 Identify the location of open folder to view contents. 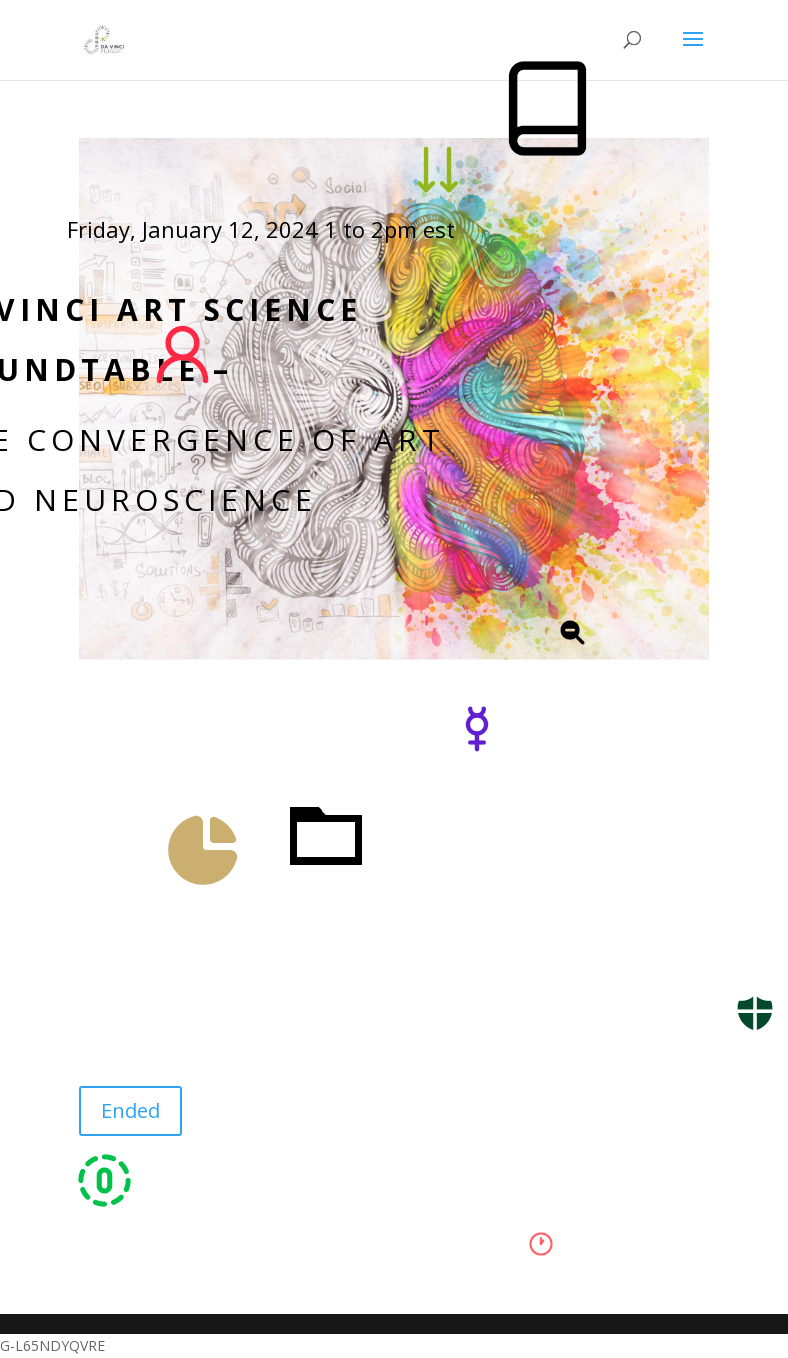
(326, 836).